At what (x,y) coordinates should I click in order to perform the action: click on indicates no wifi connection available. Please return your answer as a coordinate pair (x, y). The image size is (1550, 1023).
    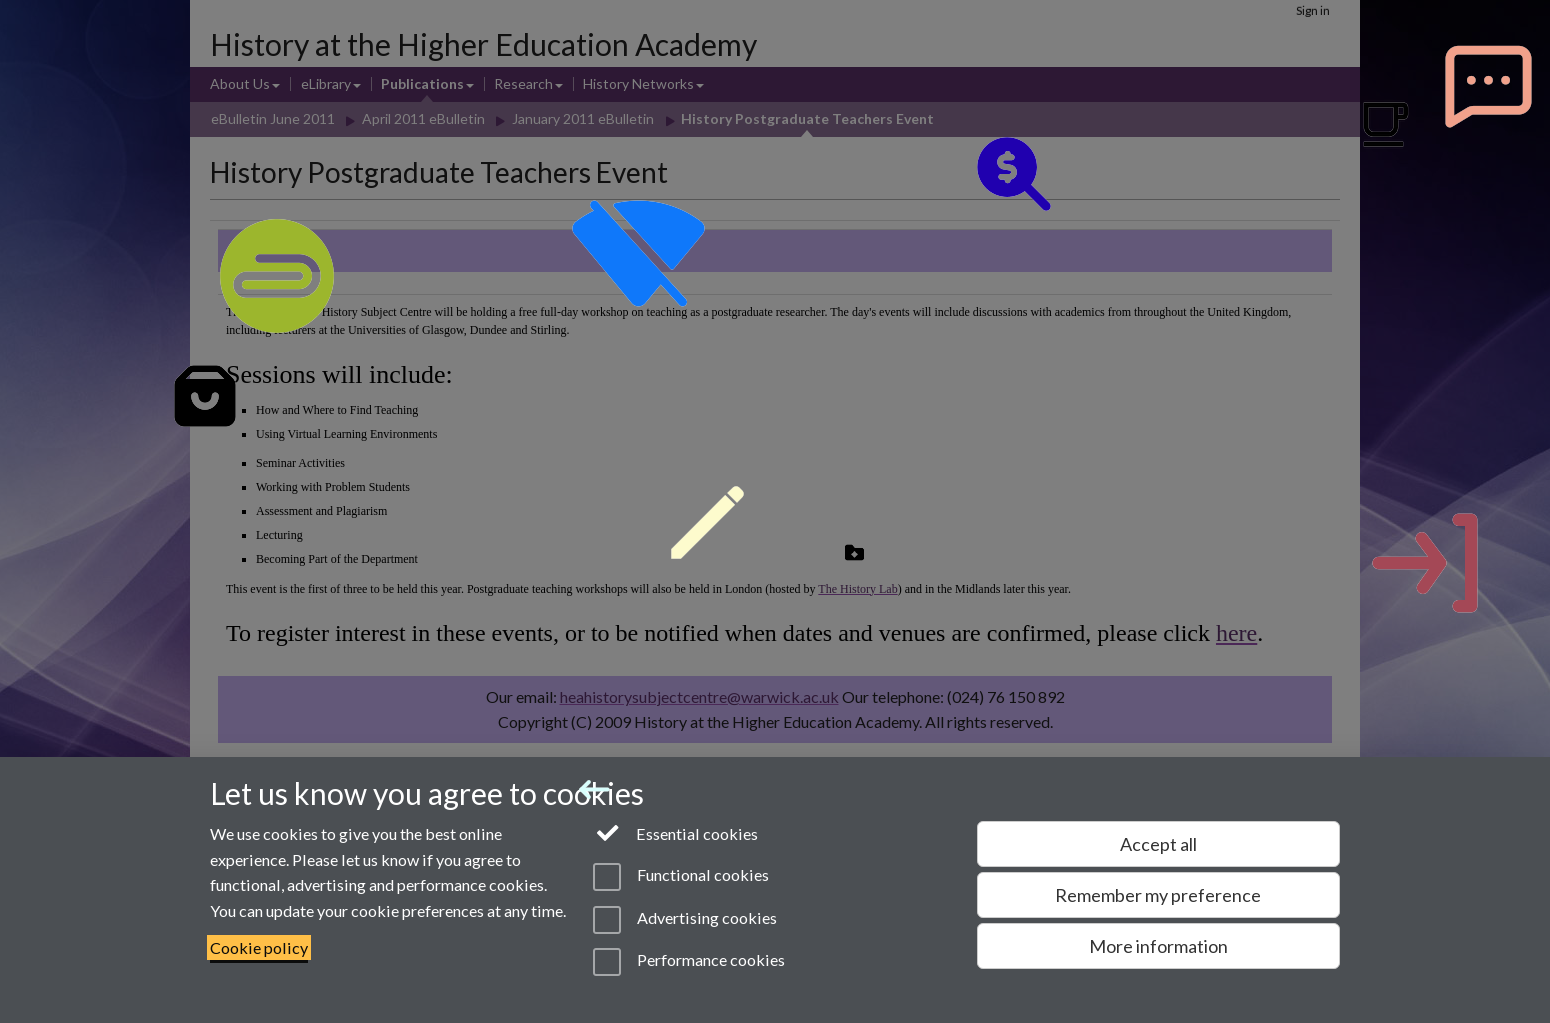
    Looking at the image, I should click on (638, 253).